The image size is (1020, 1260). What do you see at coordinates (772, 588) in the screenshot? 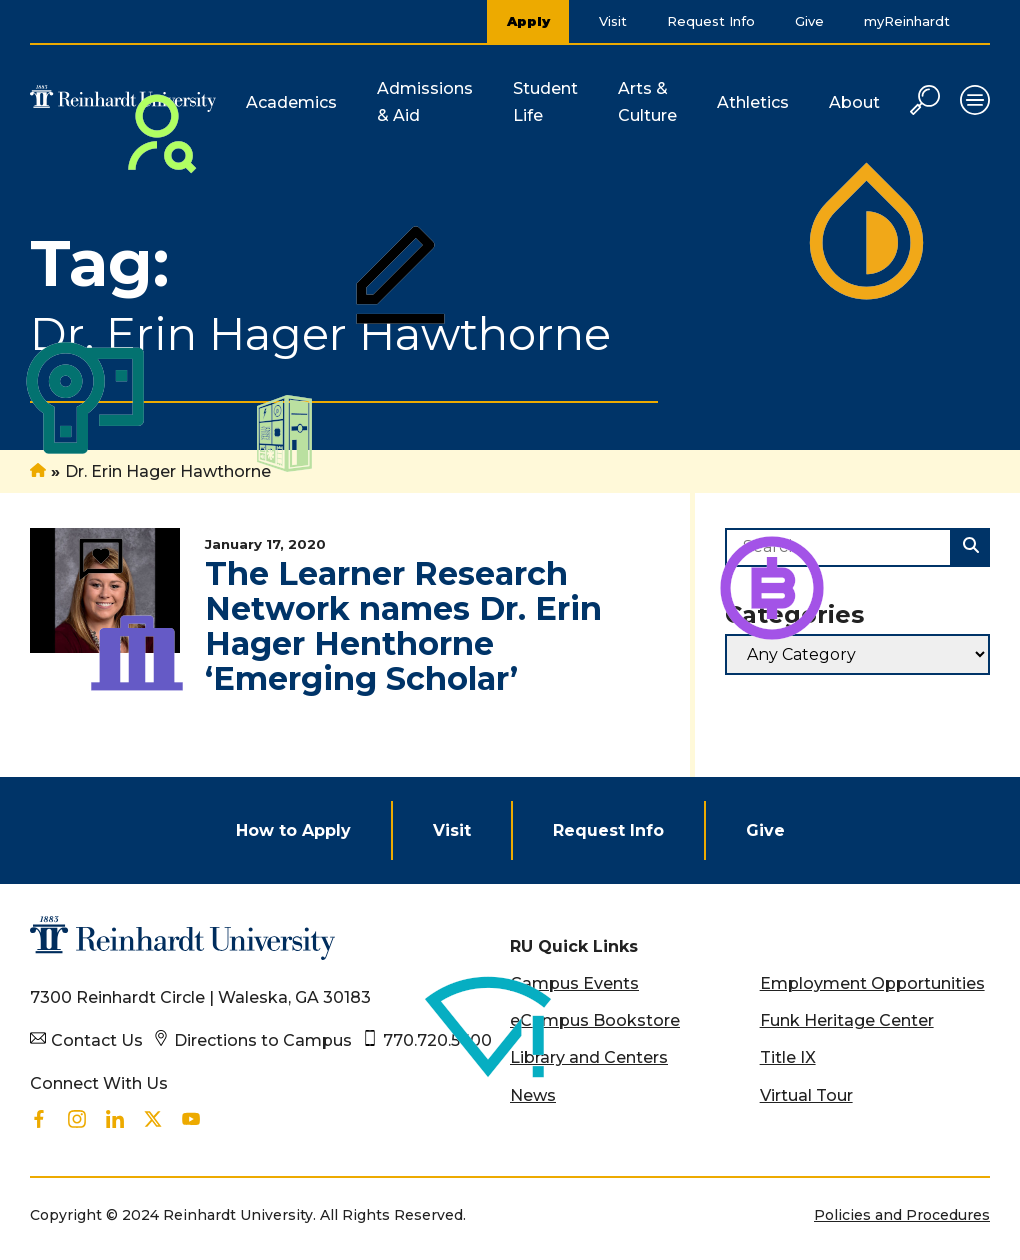
I see `access bitcoin wallet or cryptocurrency features` at bounding box center [772, 588].